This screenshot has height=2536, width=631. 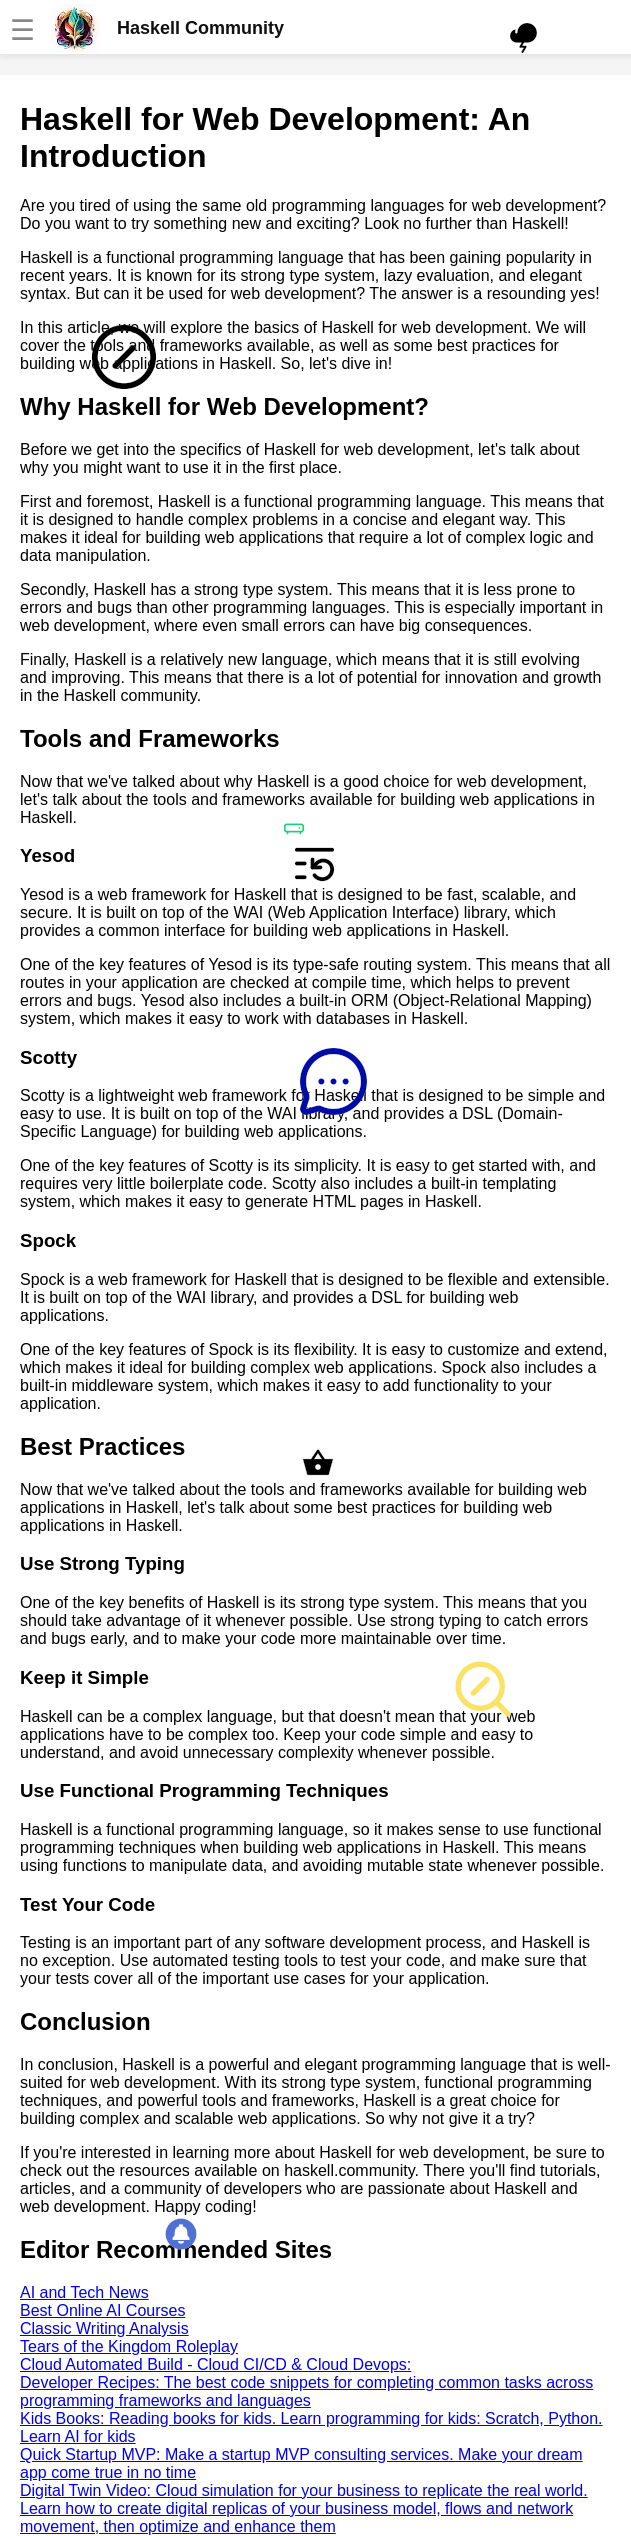 I want to click on view your shopping basket, so click(x=318, y=1463).